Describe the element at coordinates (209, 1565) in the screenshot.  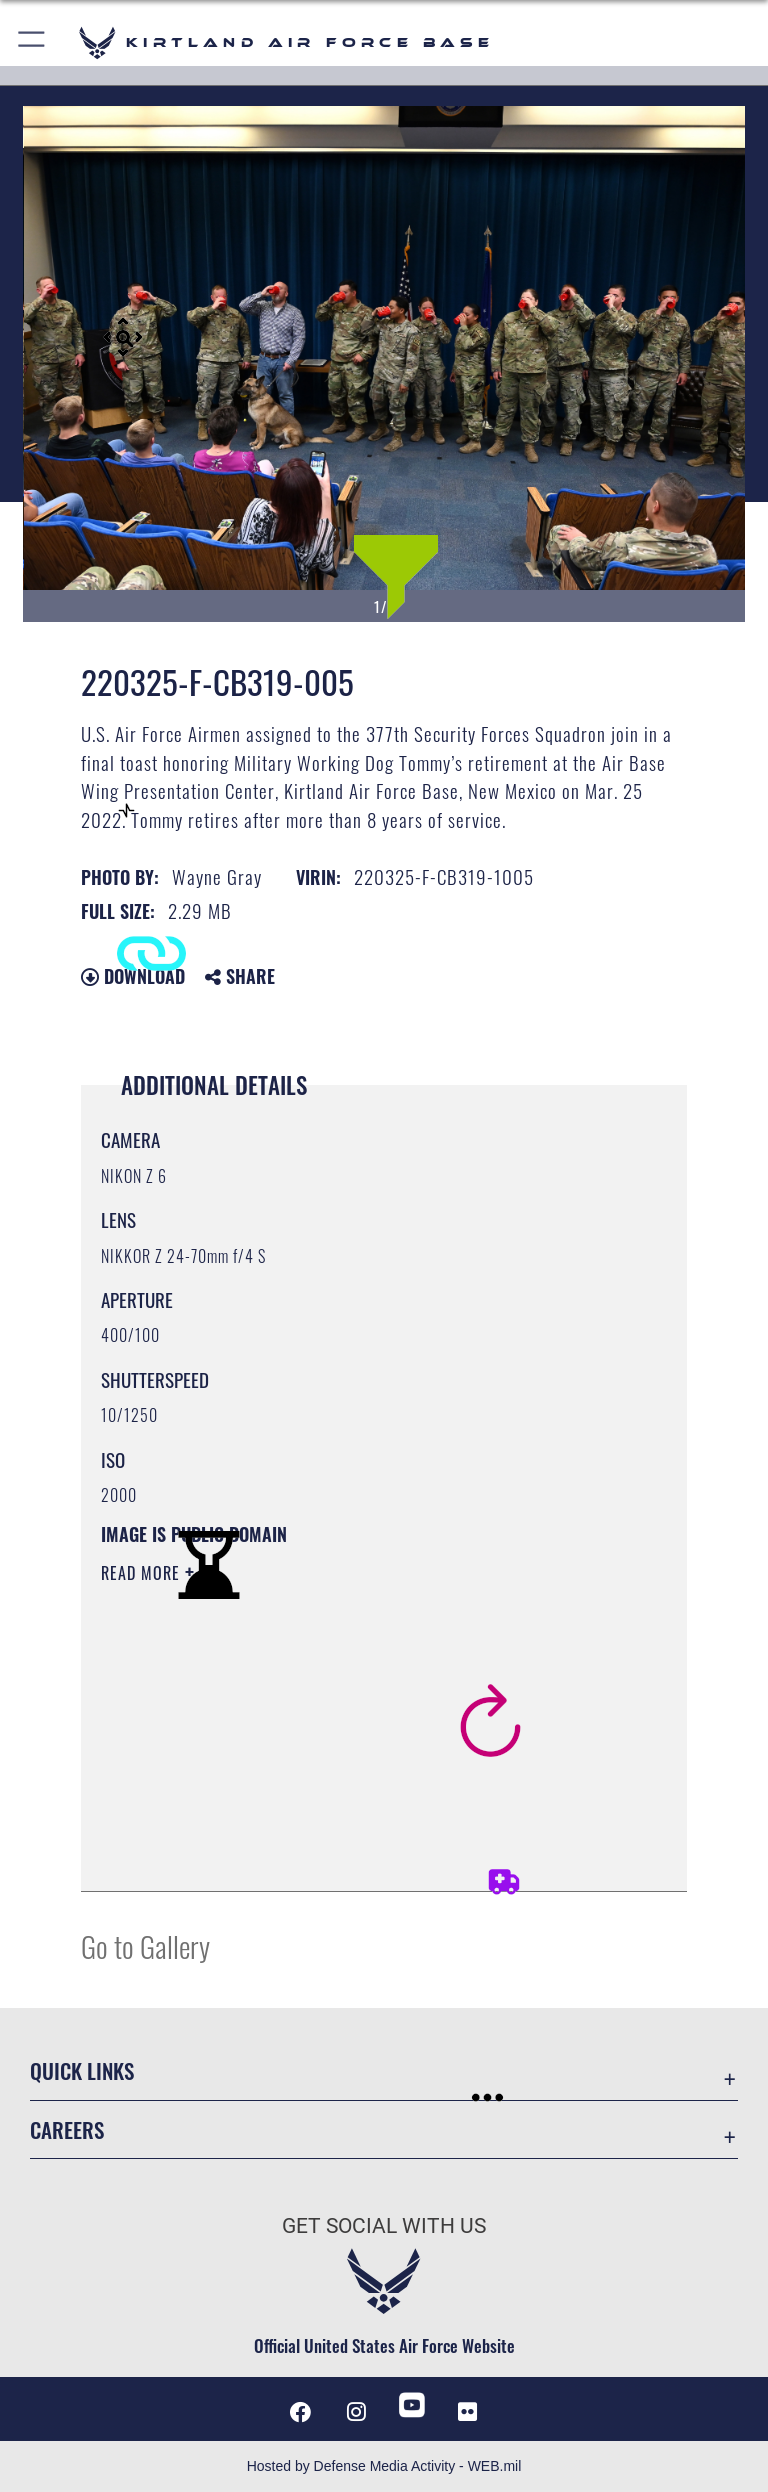
I see `indicates loading or processing in progress` at that location.